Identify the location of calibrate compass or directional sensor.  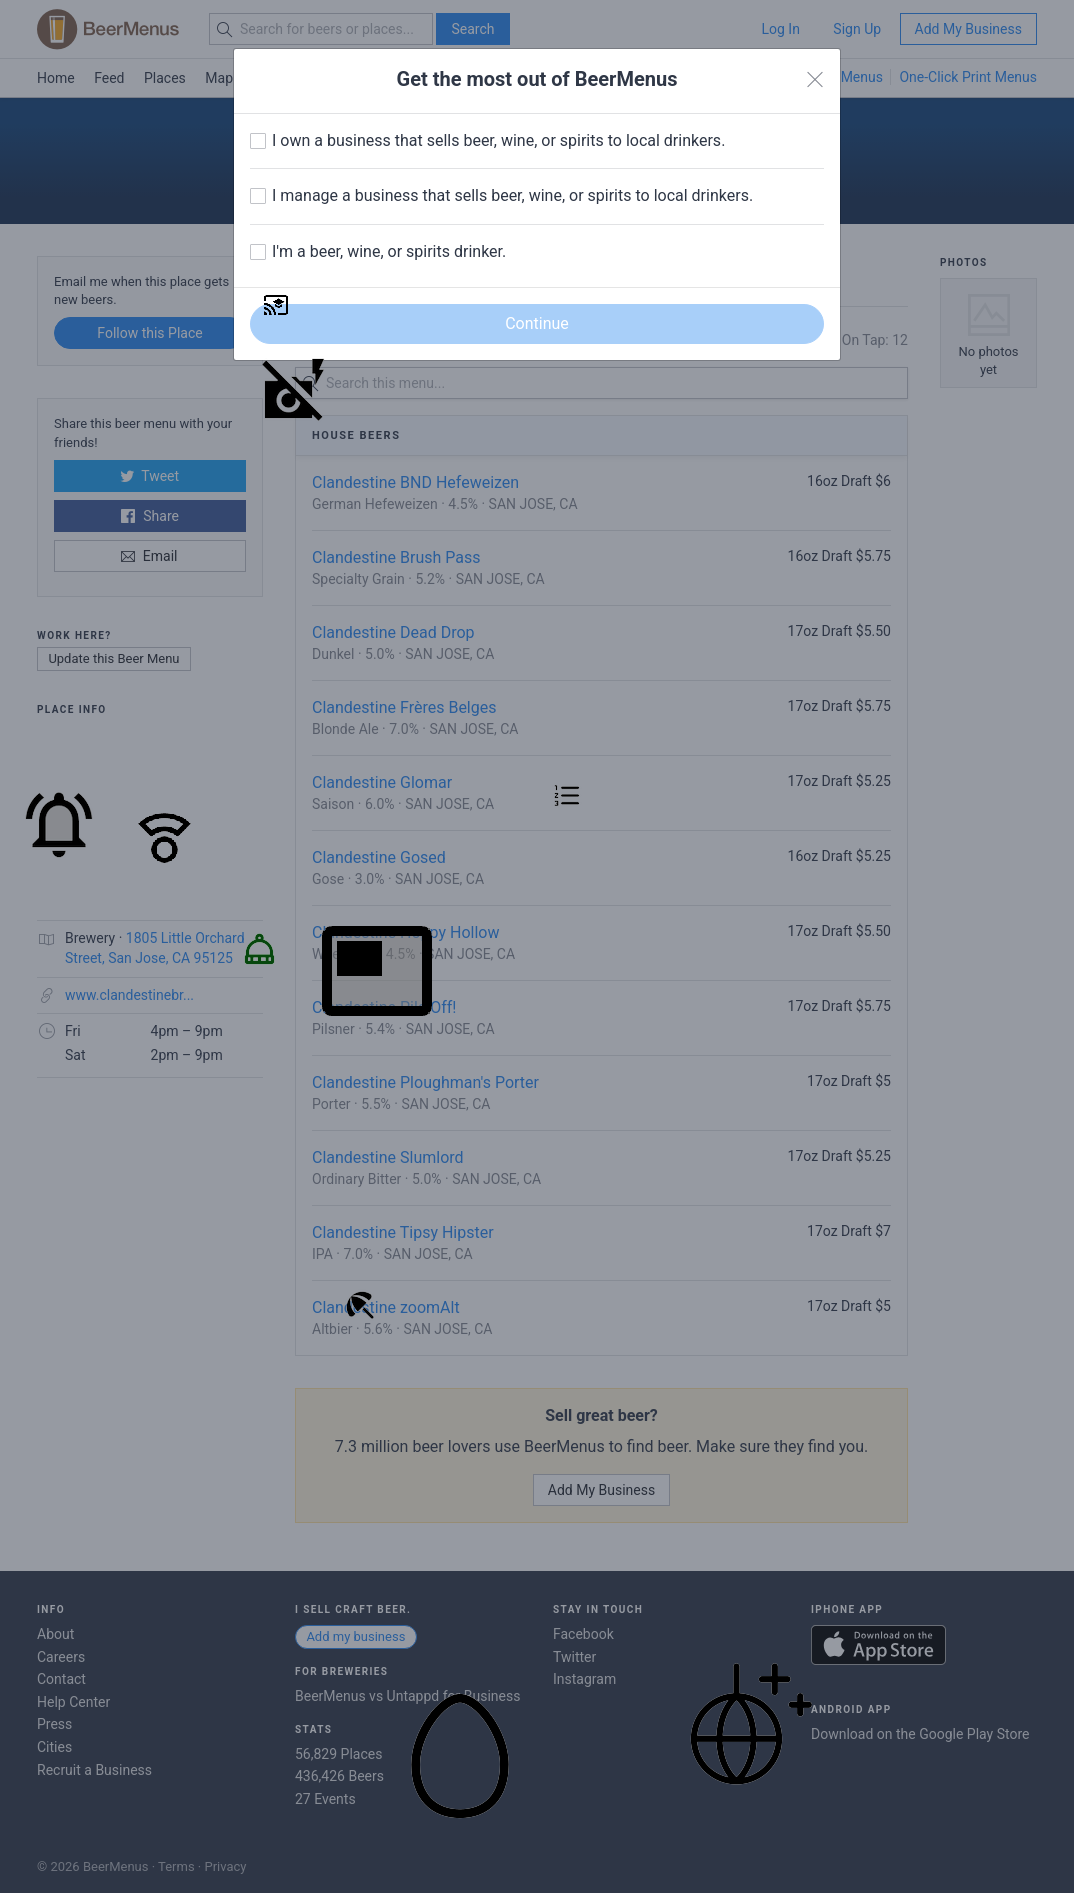
(164, 836).